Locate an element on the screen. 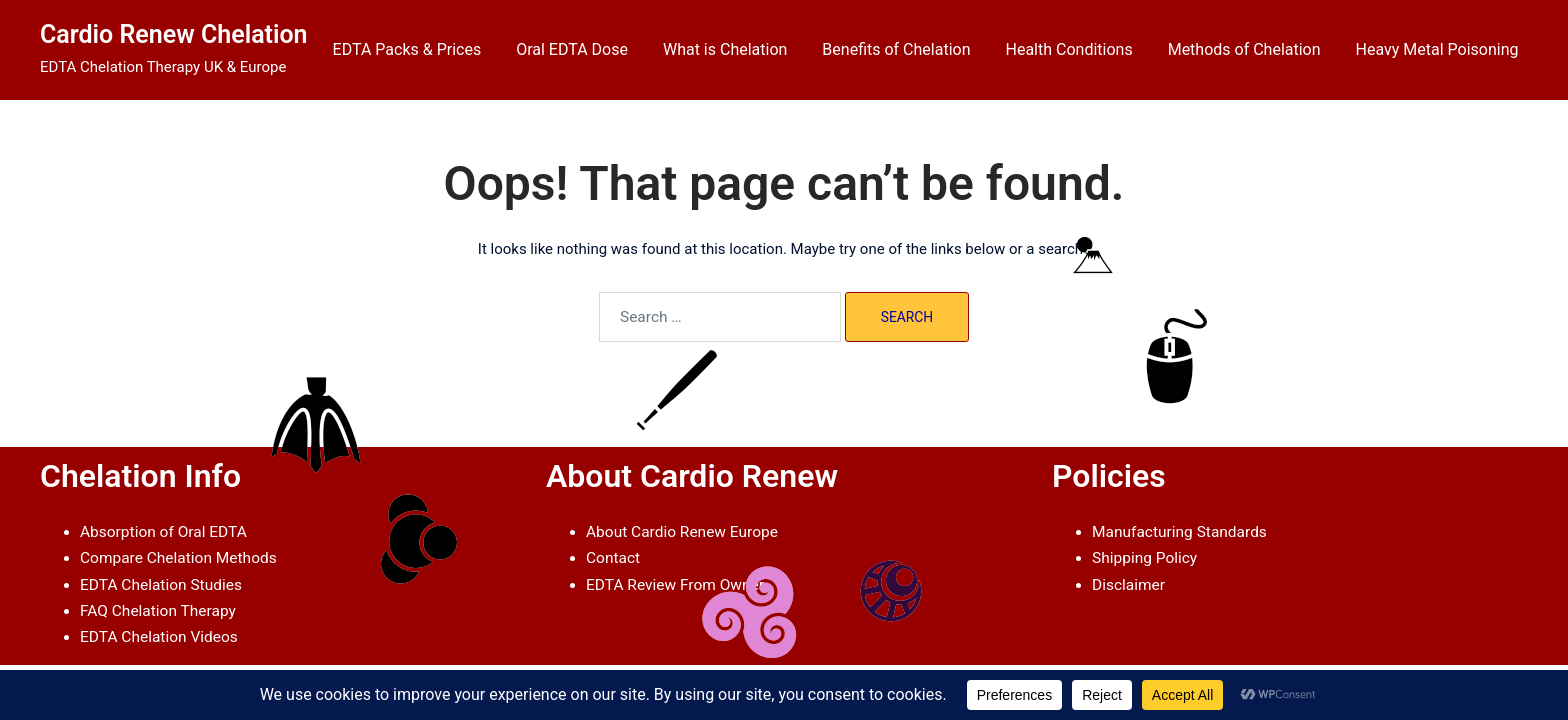 The width and height of the screenshot is (1568, 720). view molecular or chemical information is located at coordinates (419, 539).